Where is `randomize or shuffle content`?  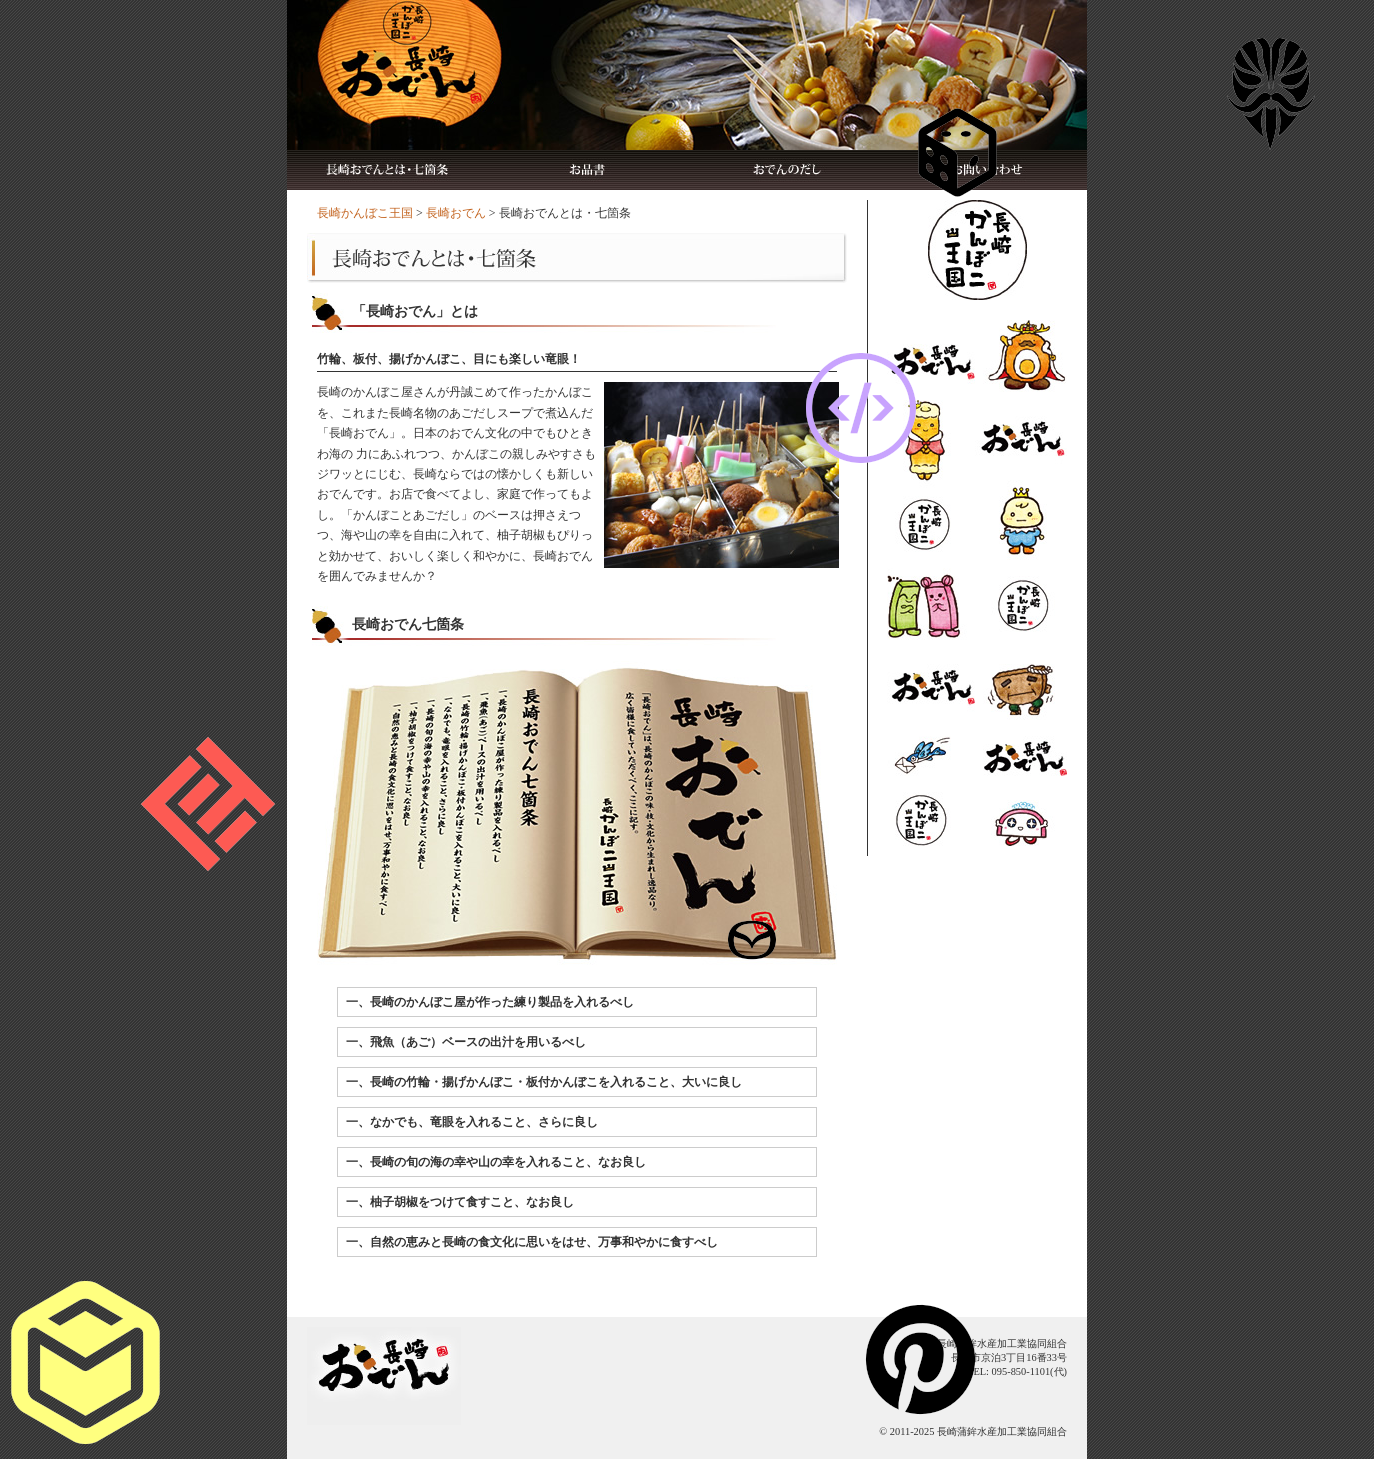 randomize or shuffle content is located at coordinates (957, 152).